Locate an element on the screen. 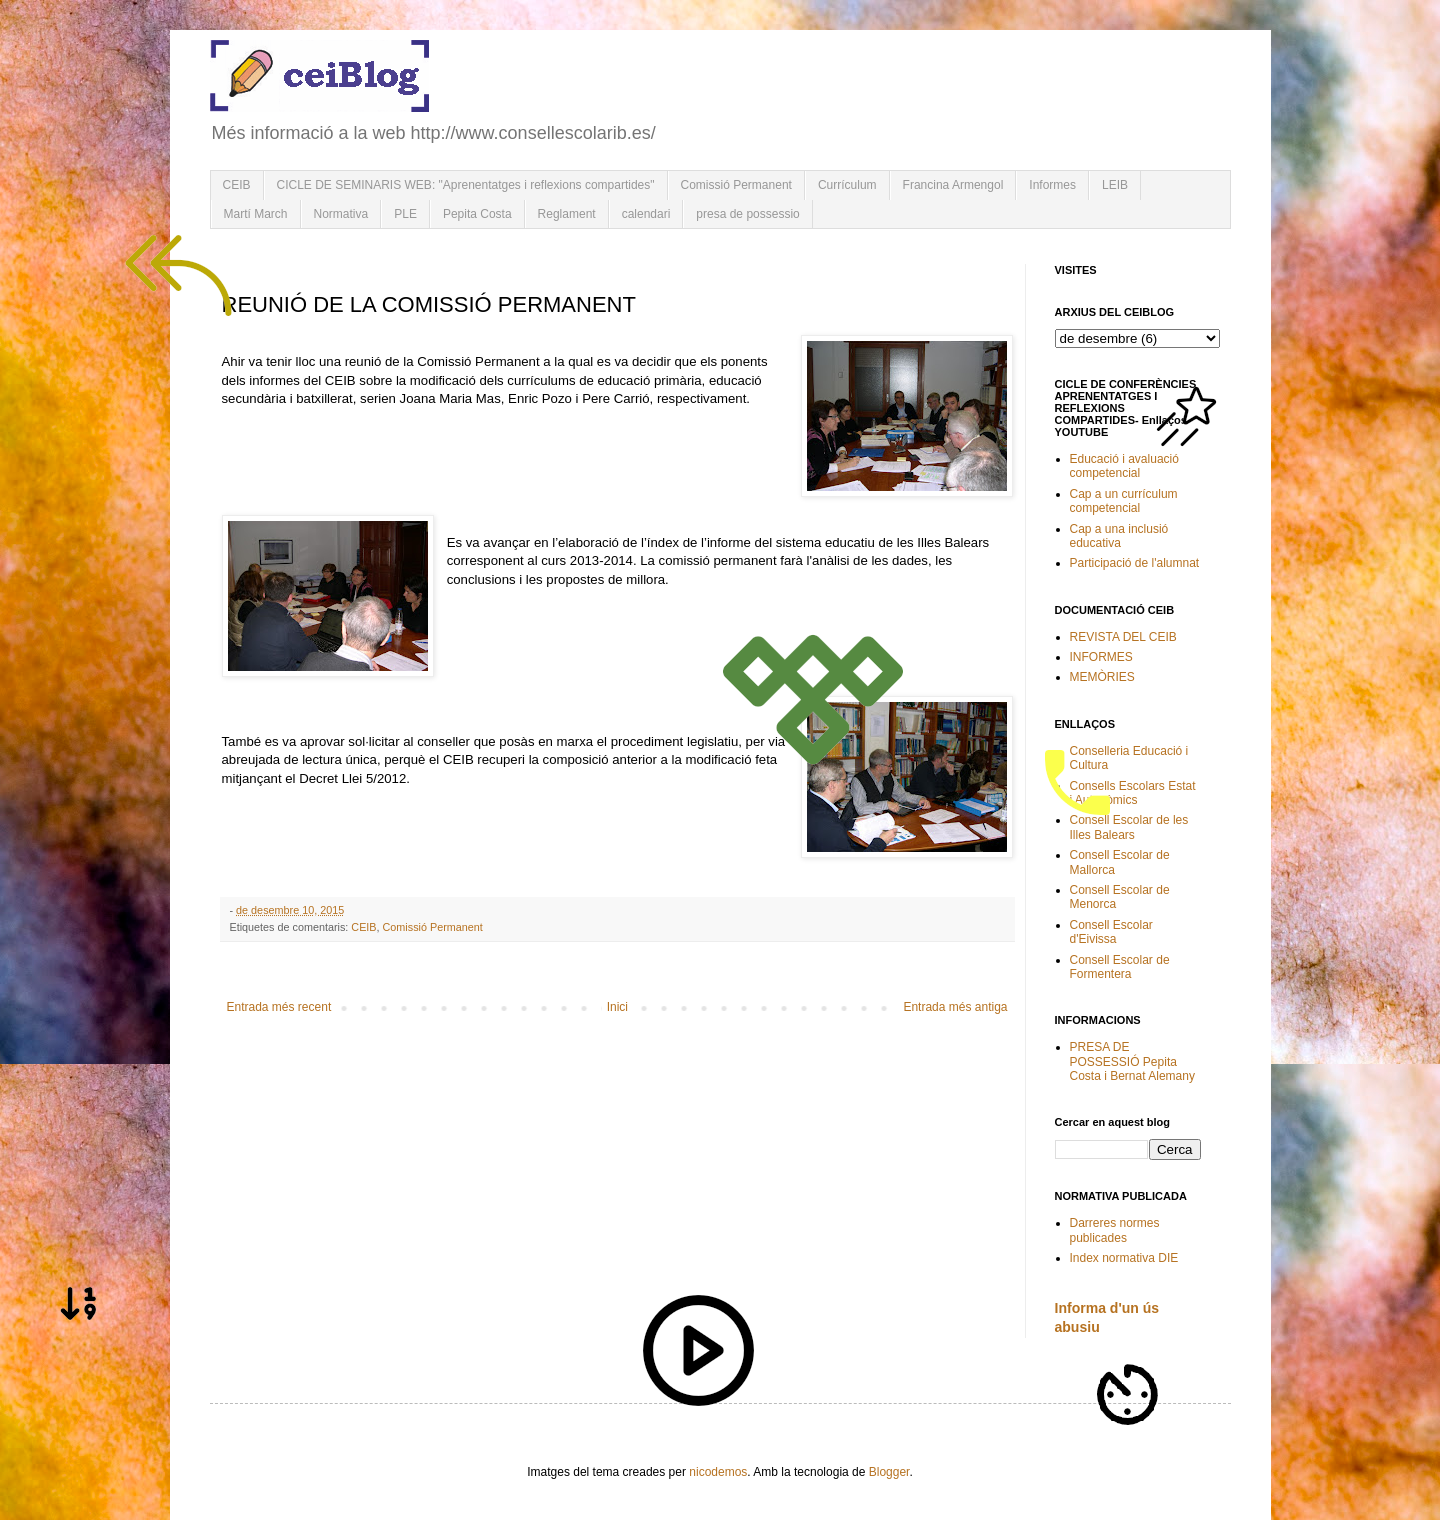 The width and height of the screenshot is (1440, 1520). add to favorites or wishlist is located at coordinates (1186, 416).